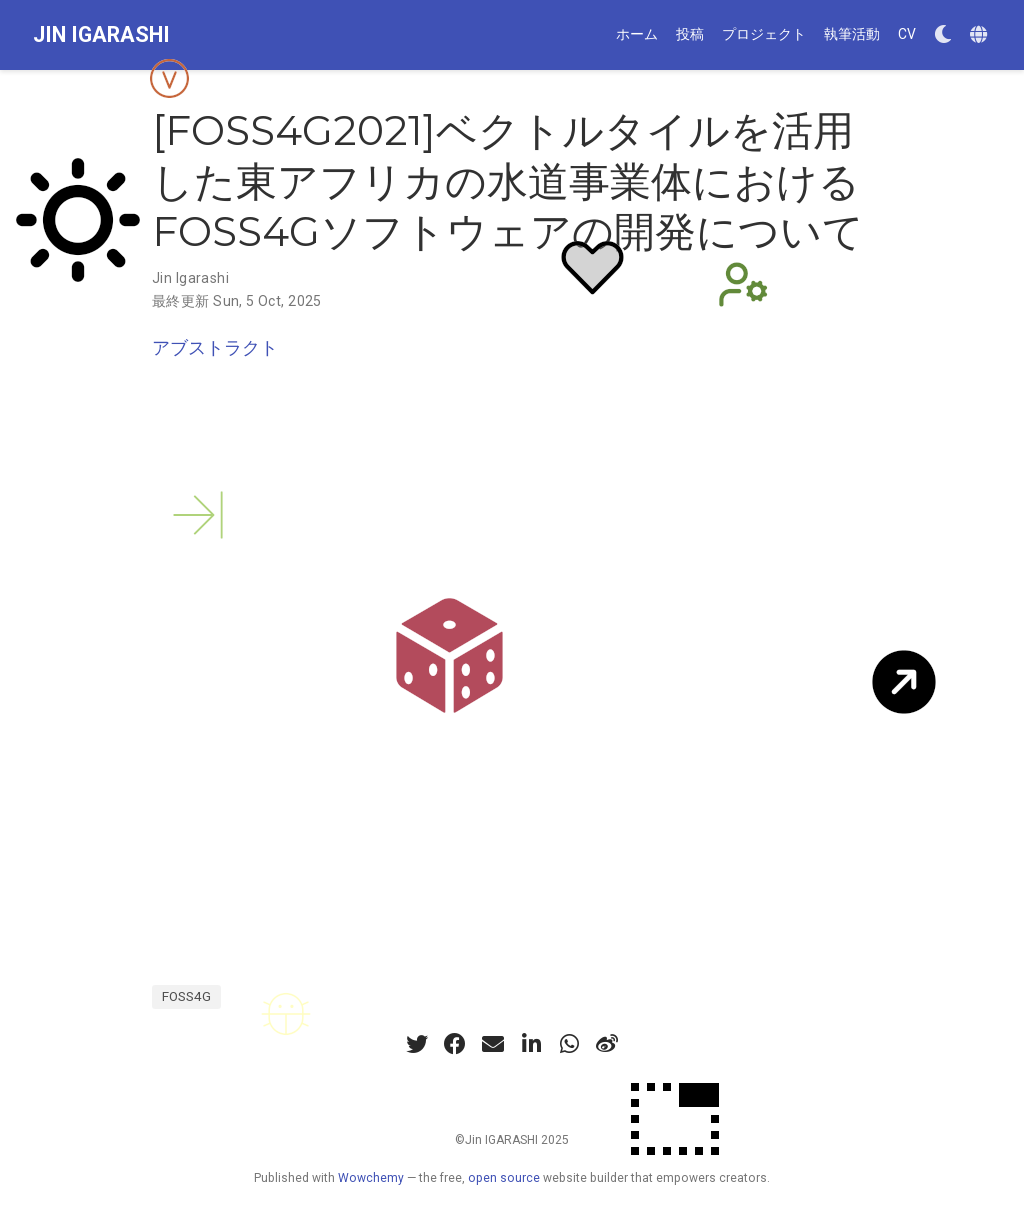 Image resolution: width=1024 pixels, height=1207 pixels. I want to click on toggle light mode or theme, so click(78, 220).